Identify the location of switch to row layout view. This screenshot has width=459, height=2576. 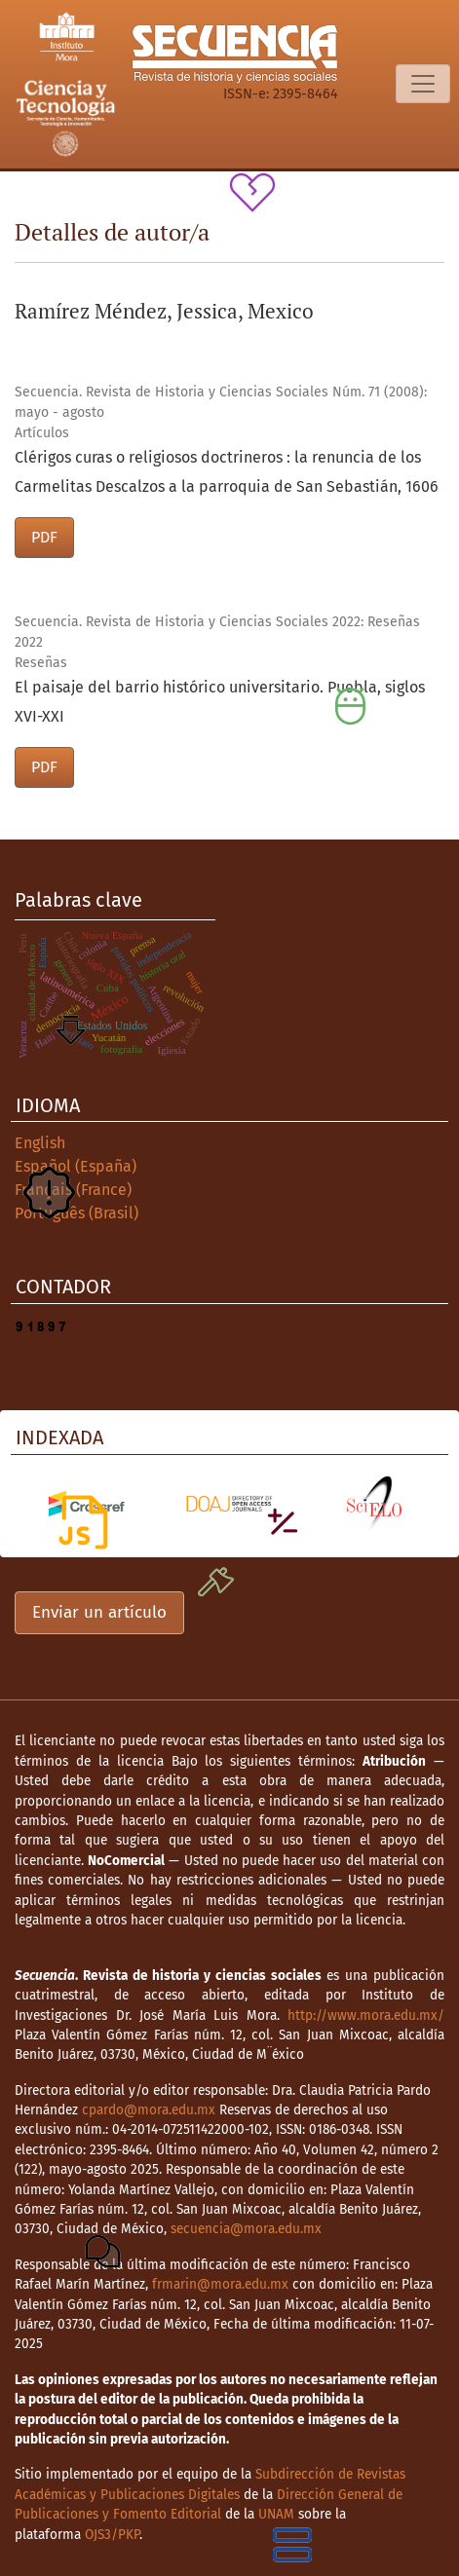
(292, 2545).